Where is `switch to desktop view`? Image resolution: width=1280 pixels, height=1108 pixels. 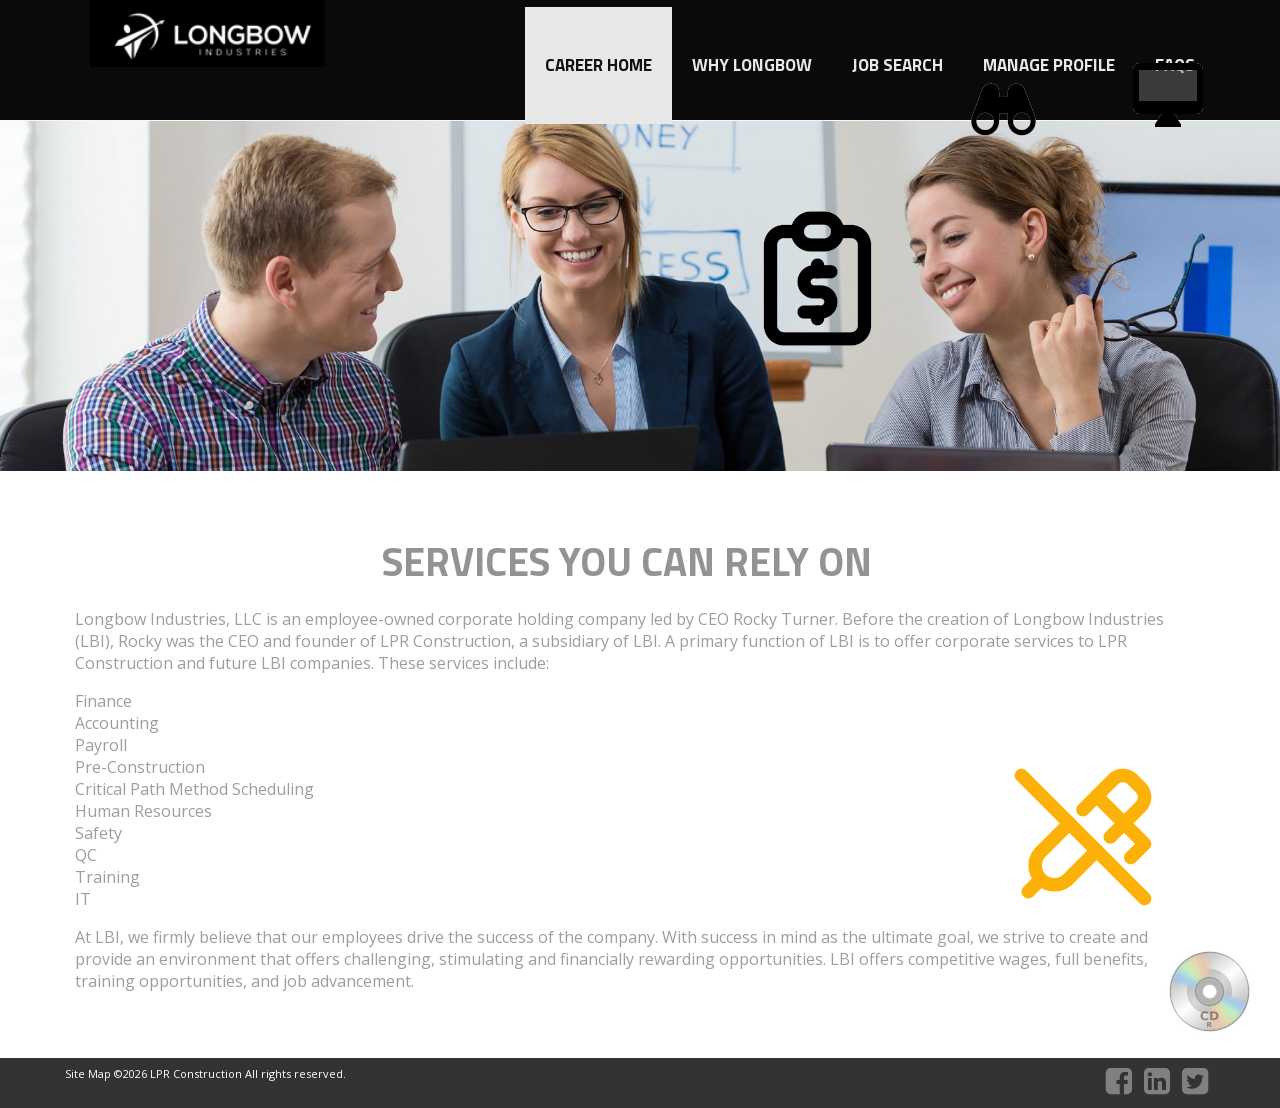
switch to desktop view is located at coordinates (1168, 95).